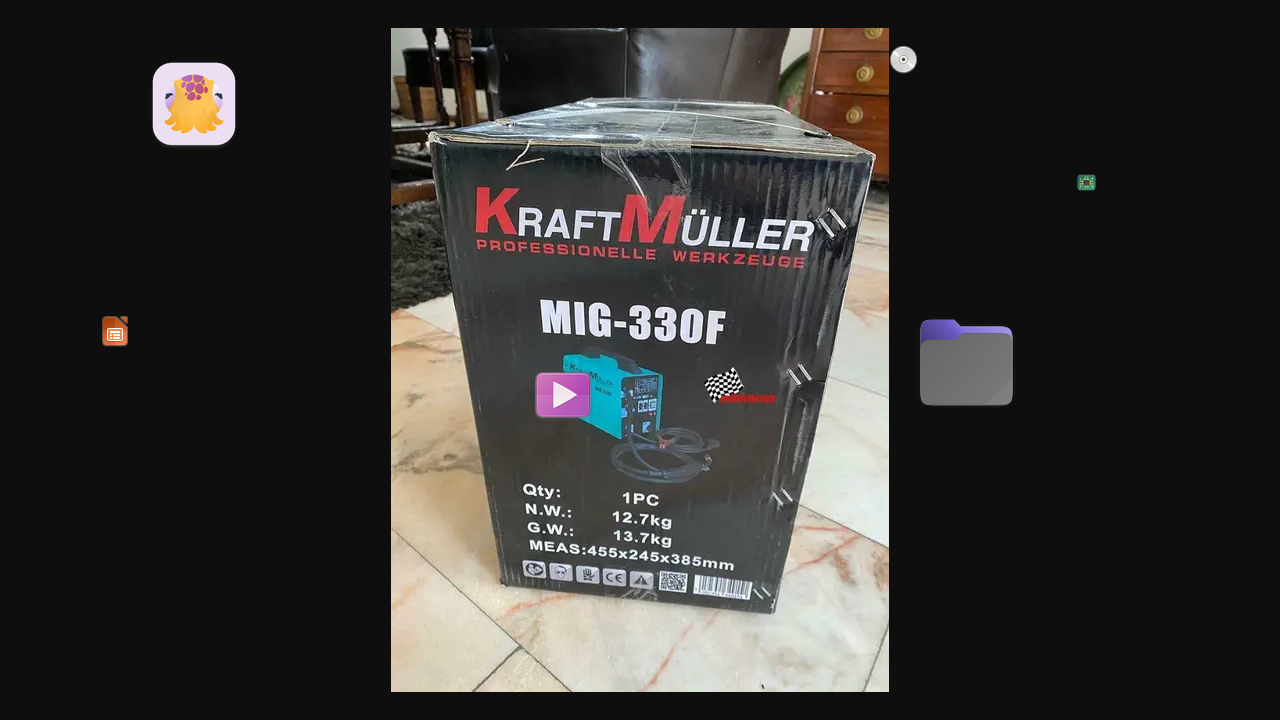 The image size is (1280, 720). I want to click on access DVD drive or optical disc, so click(903, 59).